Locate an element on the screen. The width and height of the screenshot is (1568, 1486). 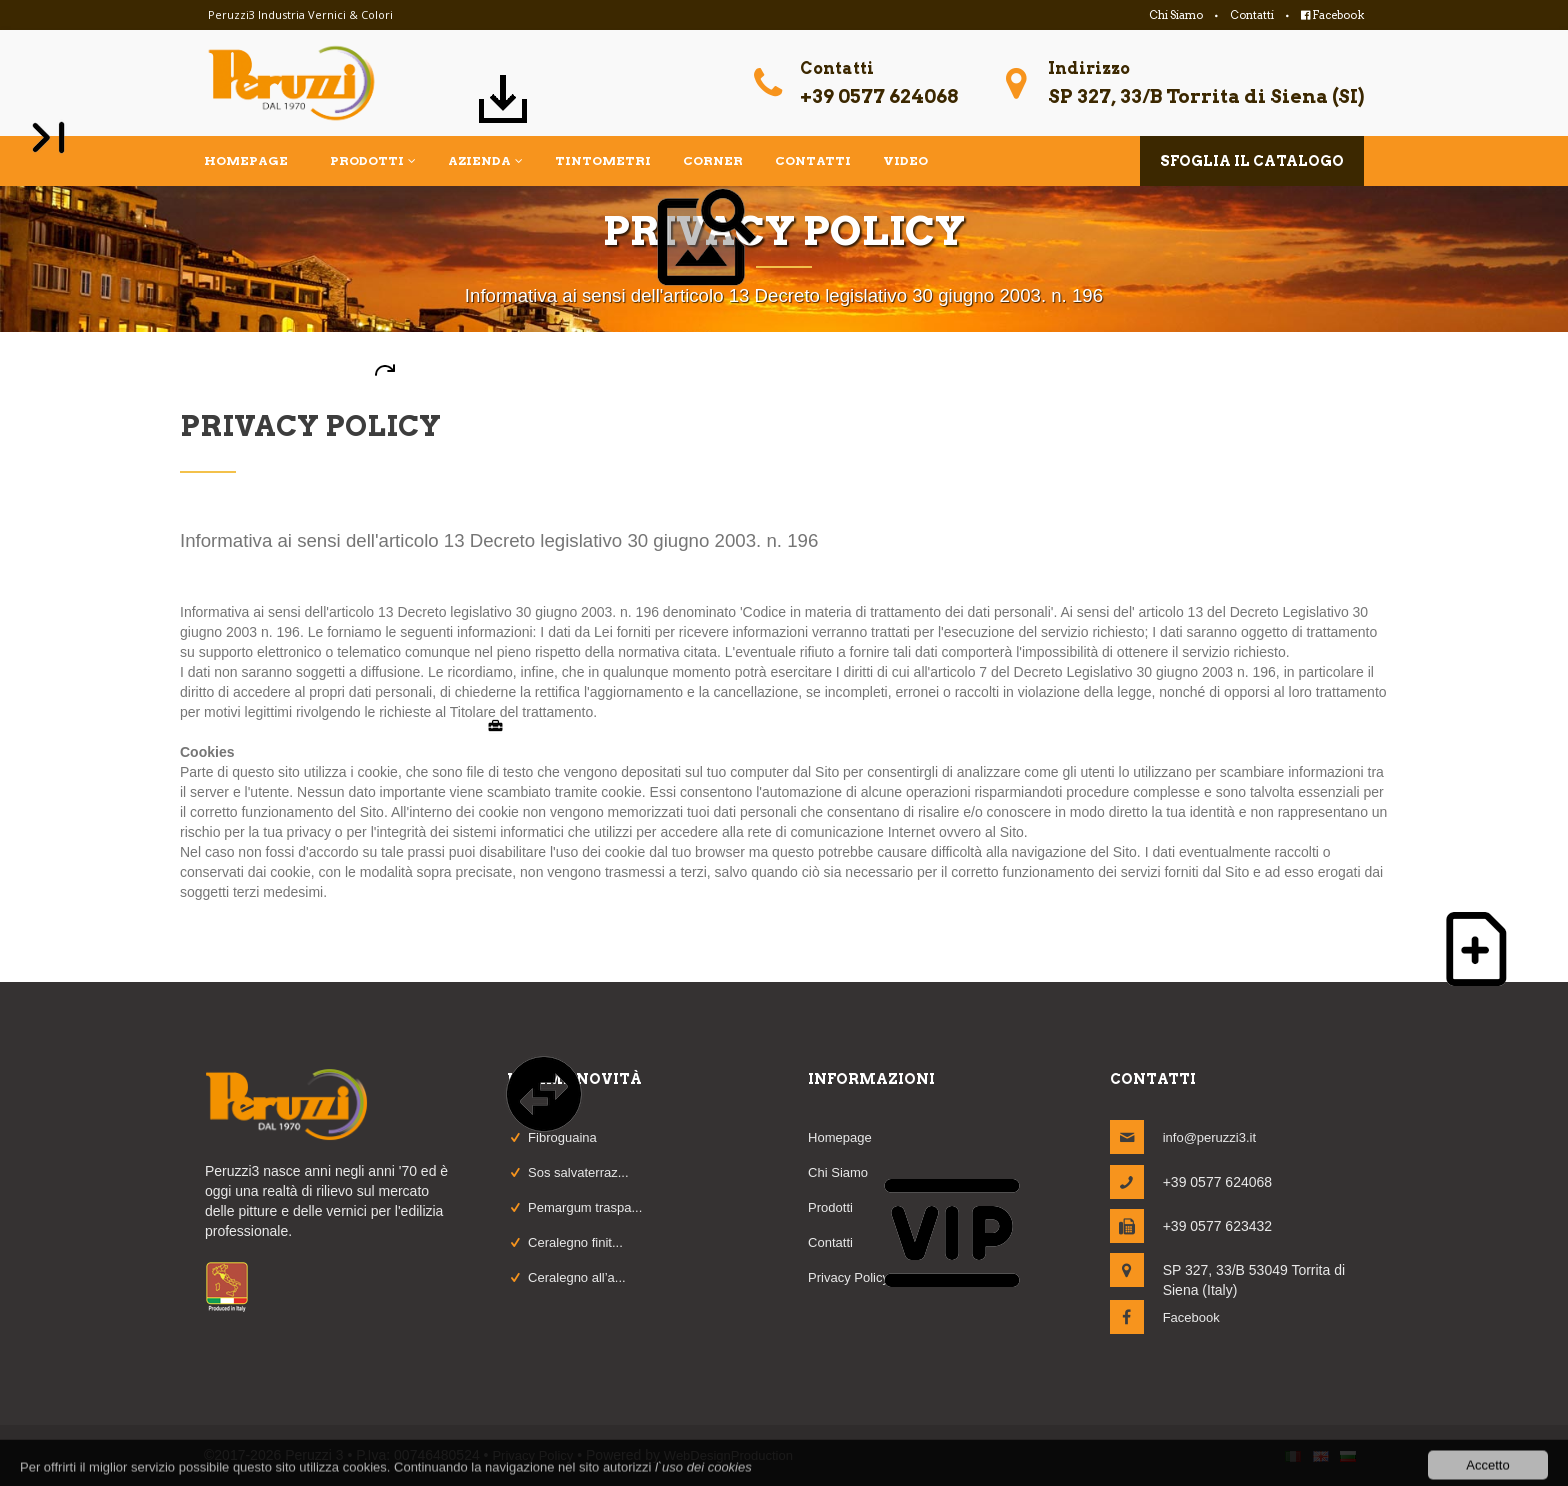
redo the last undone action is located at coordinates (385, 370).